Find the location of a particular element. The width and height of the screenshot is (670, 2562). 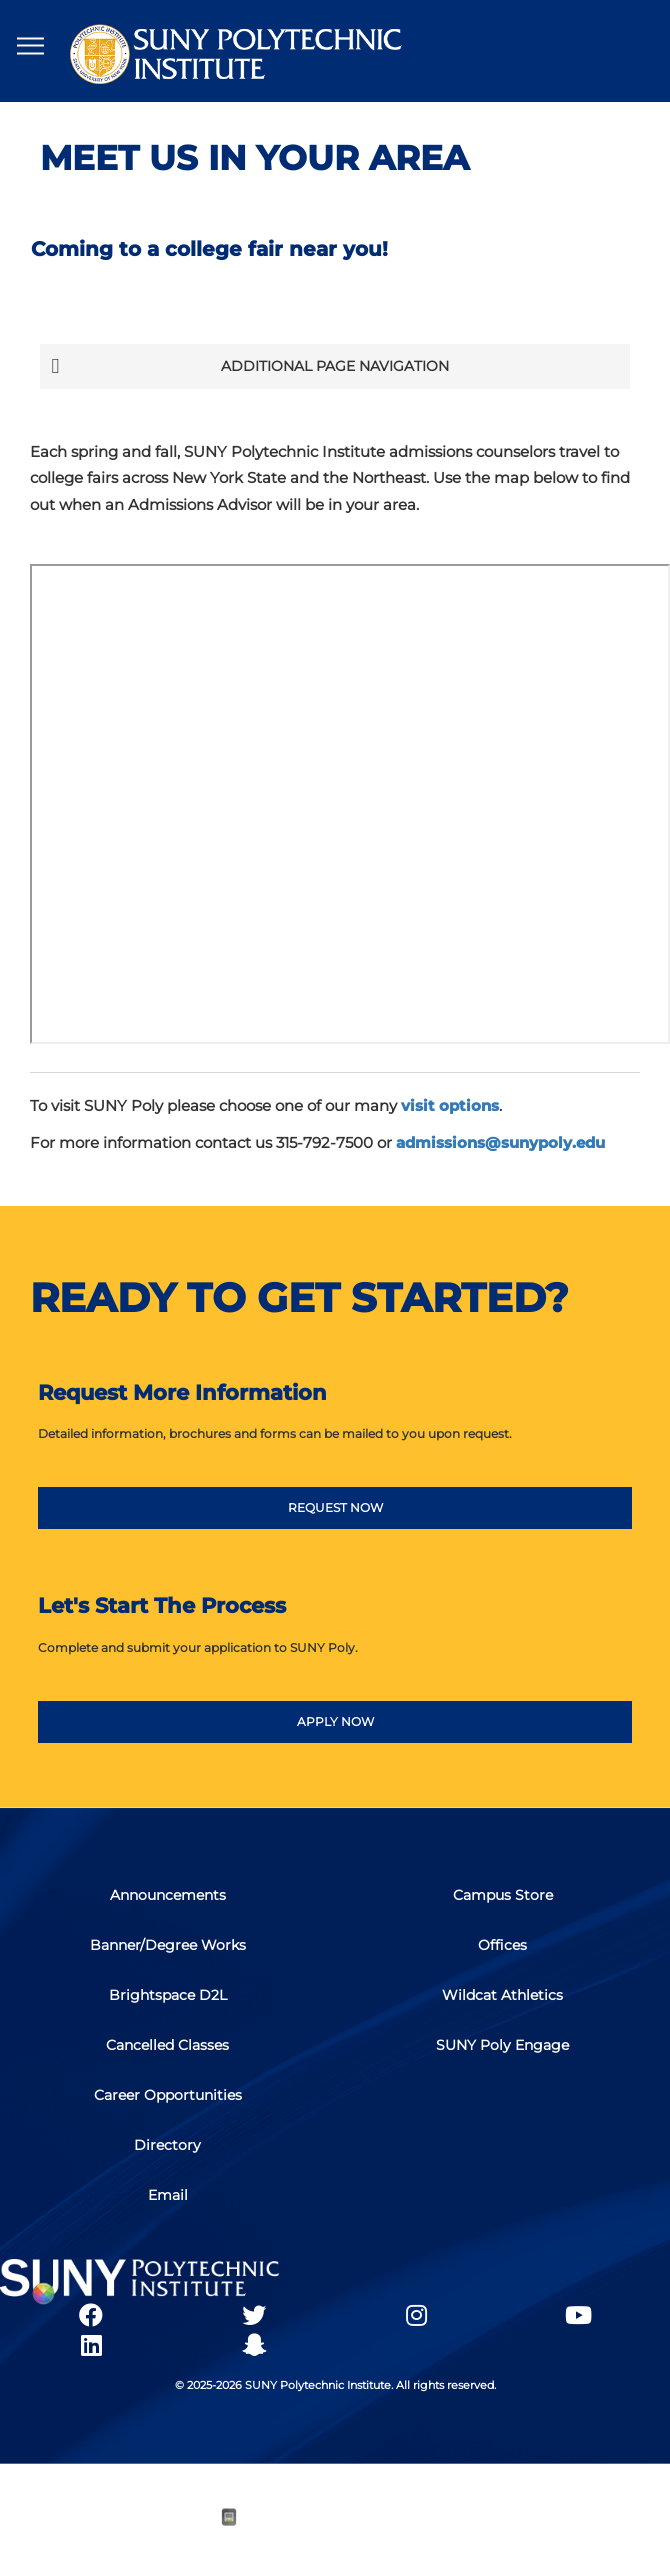

nintendo ds rom file is located at coordinates (229, 2517).